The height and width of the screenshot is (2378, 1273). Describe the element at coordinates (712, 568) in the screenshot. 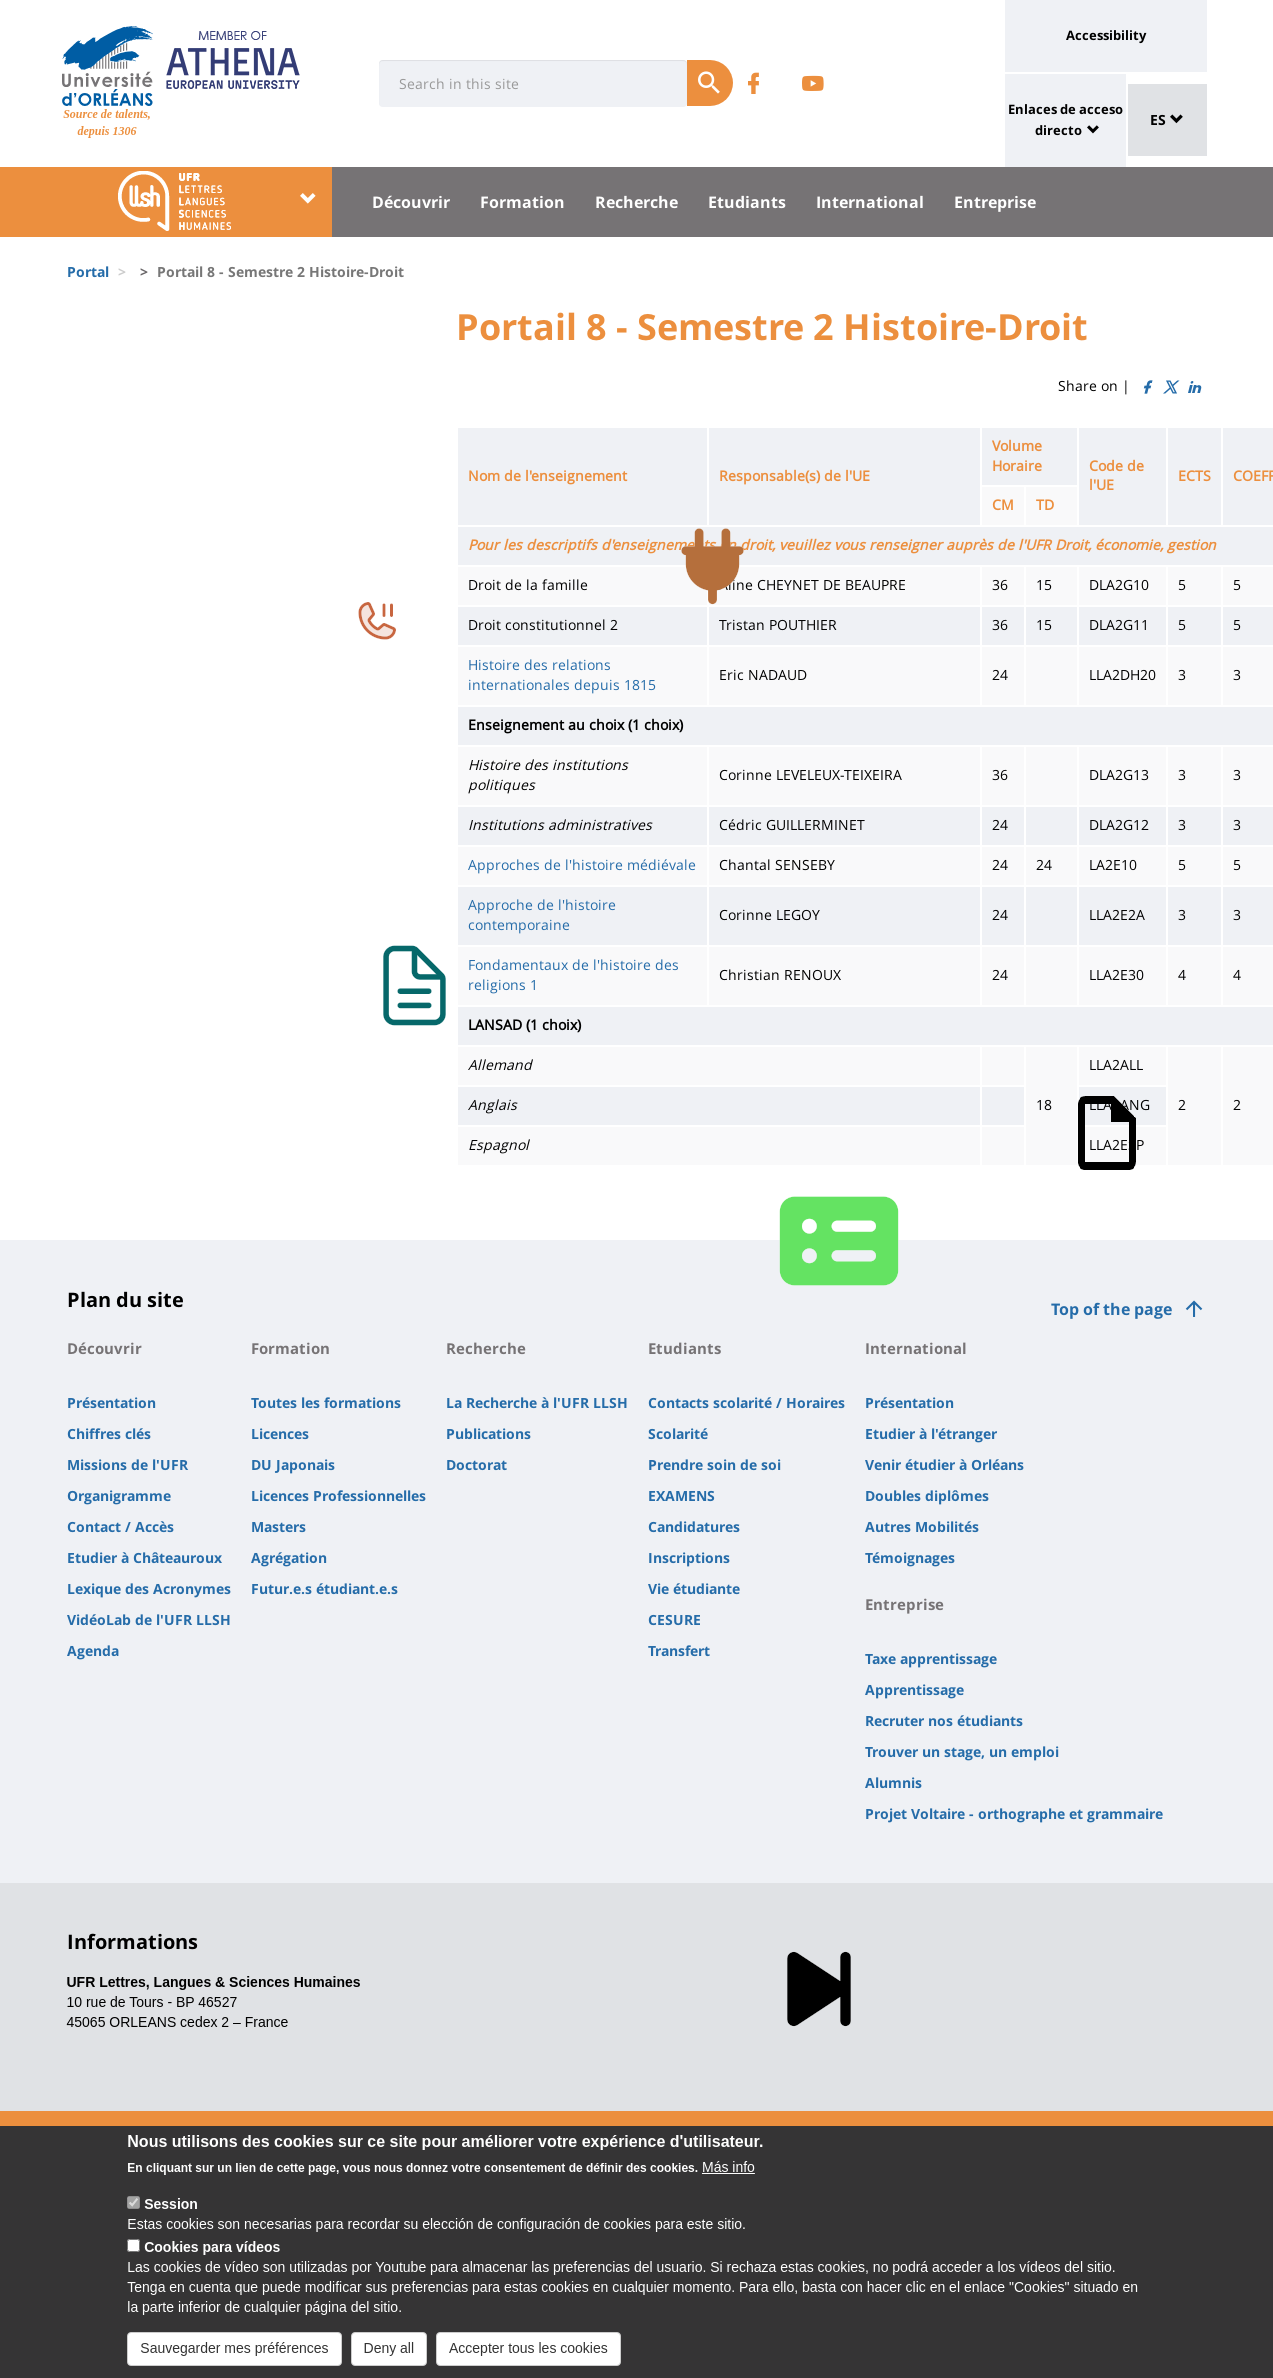

I see `connect to power source` at that location.